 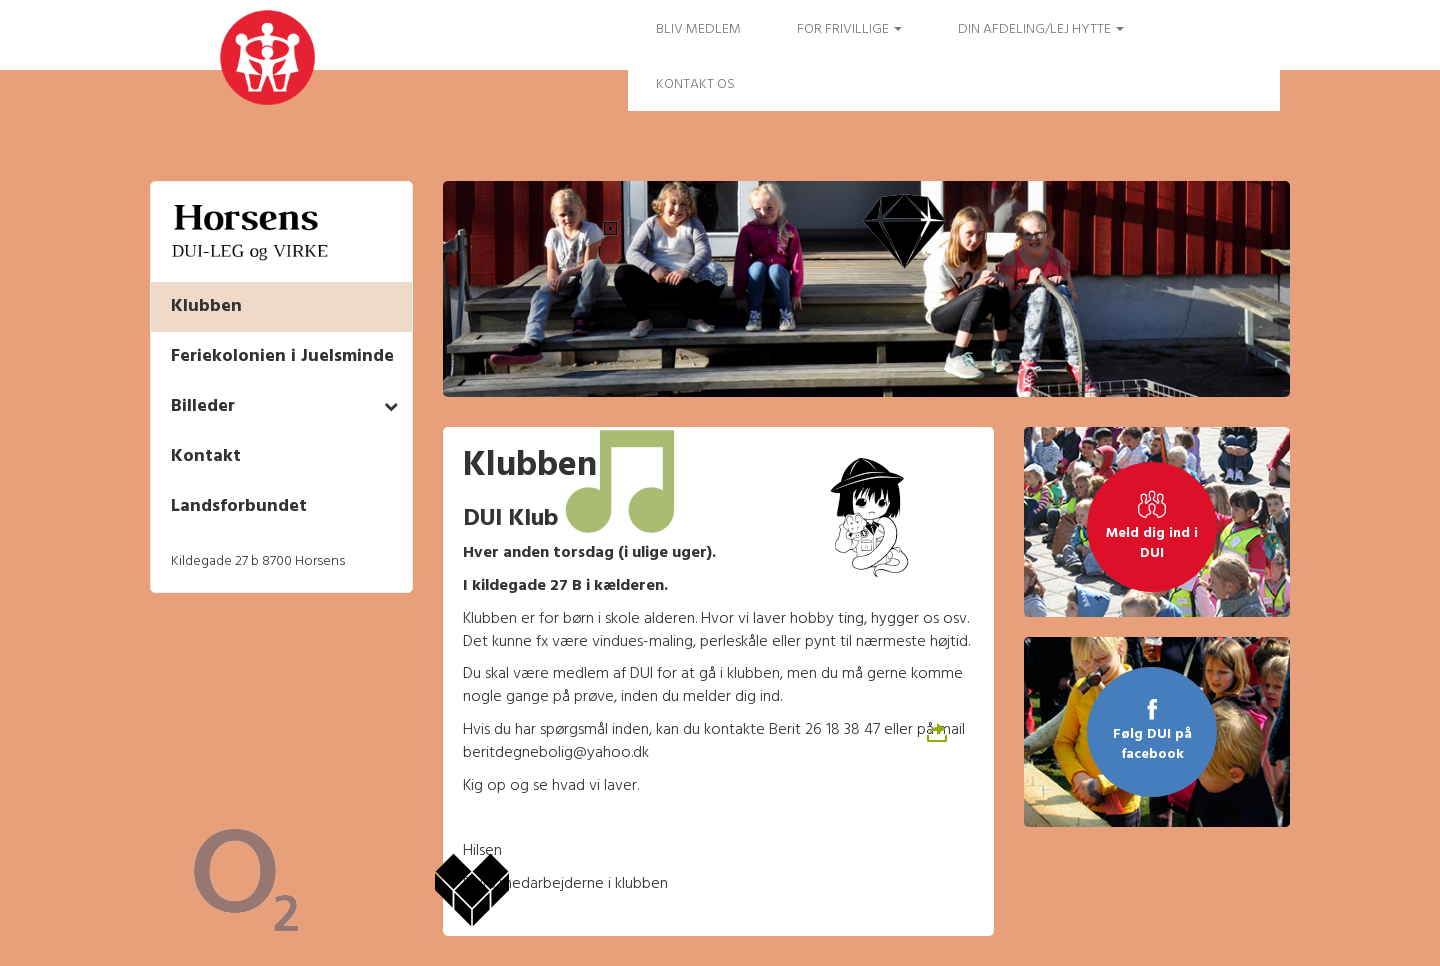 I want to click on open music player or library, so click(x=628, y=481).